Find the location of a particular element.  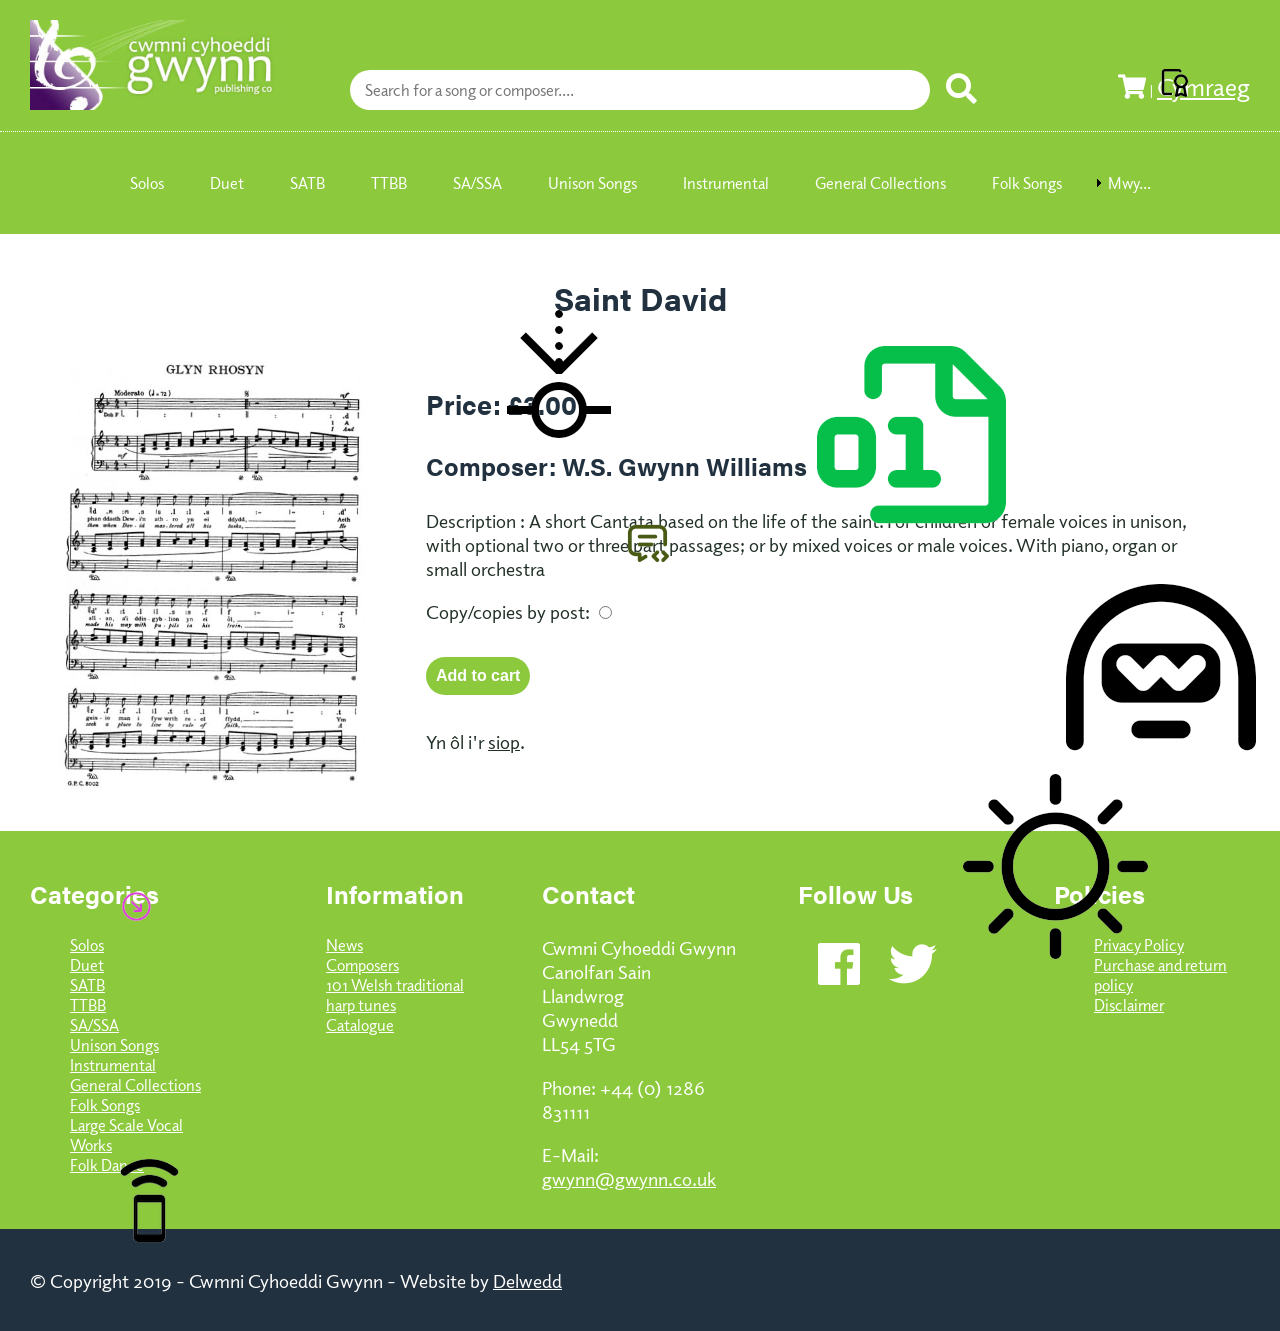

enable speakerphone during a call is located at coordinates (149, 1202).